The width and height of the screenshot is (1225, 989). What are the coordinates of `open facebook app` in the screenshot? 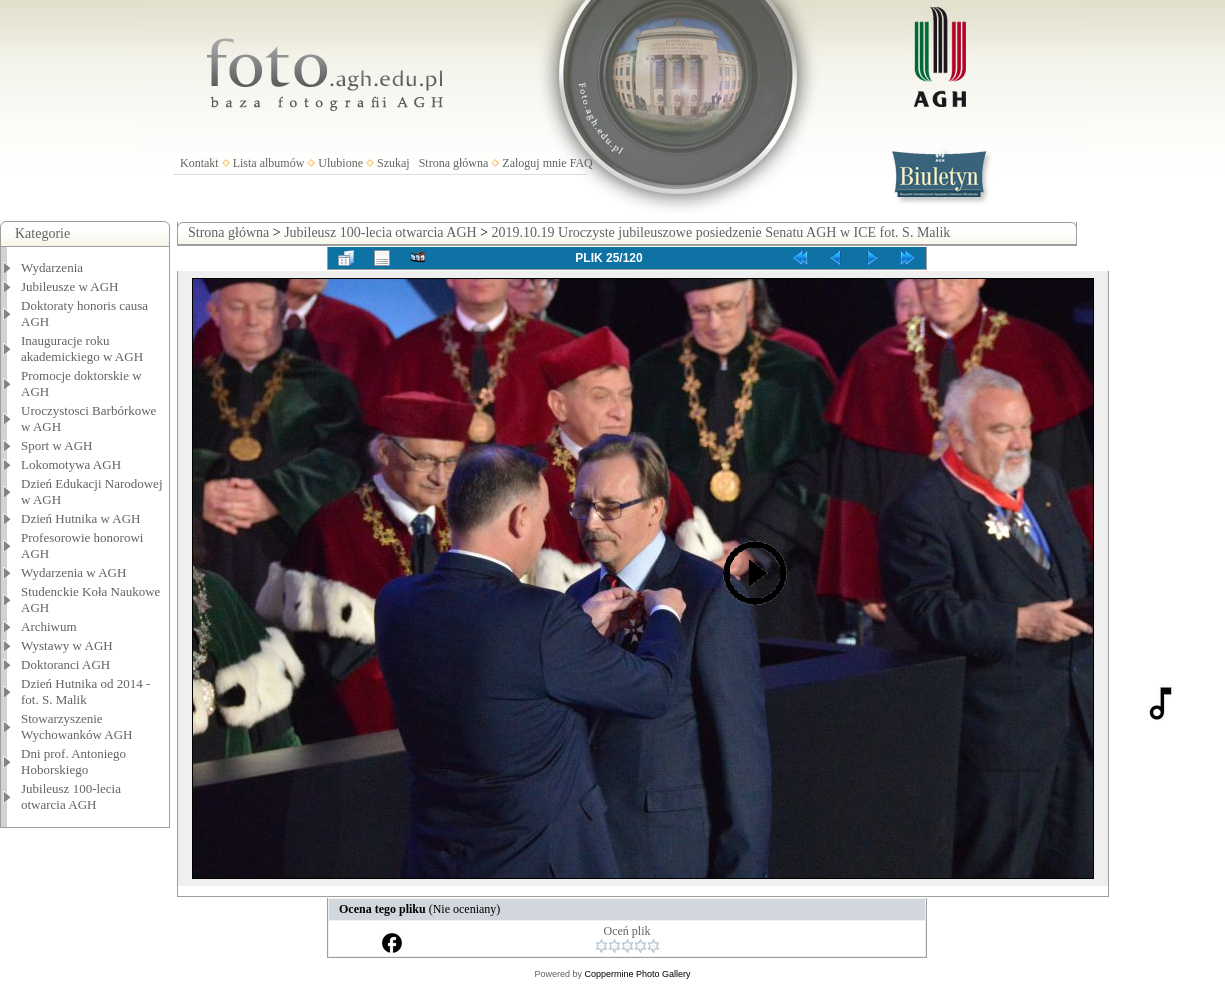 It's located at (392, 943).